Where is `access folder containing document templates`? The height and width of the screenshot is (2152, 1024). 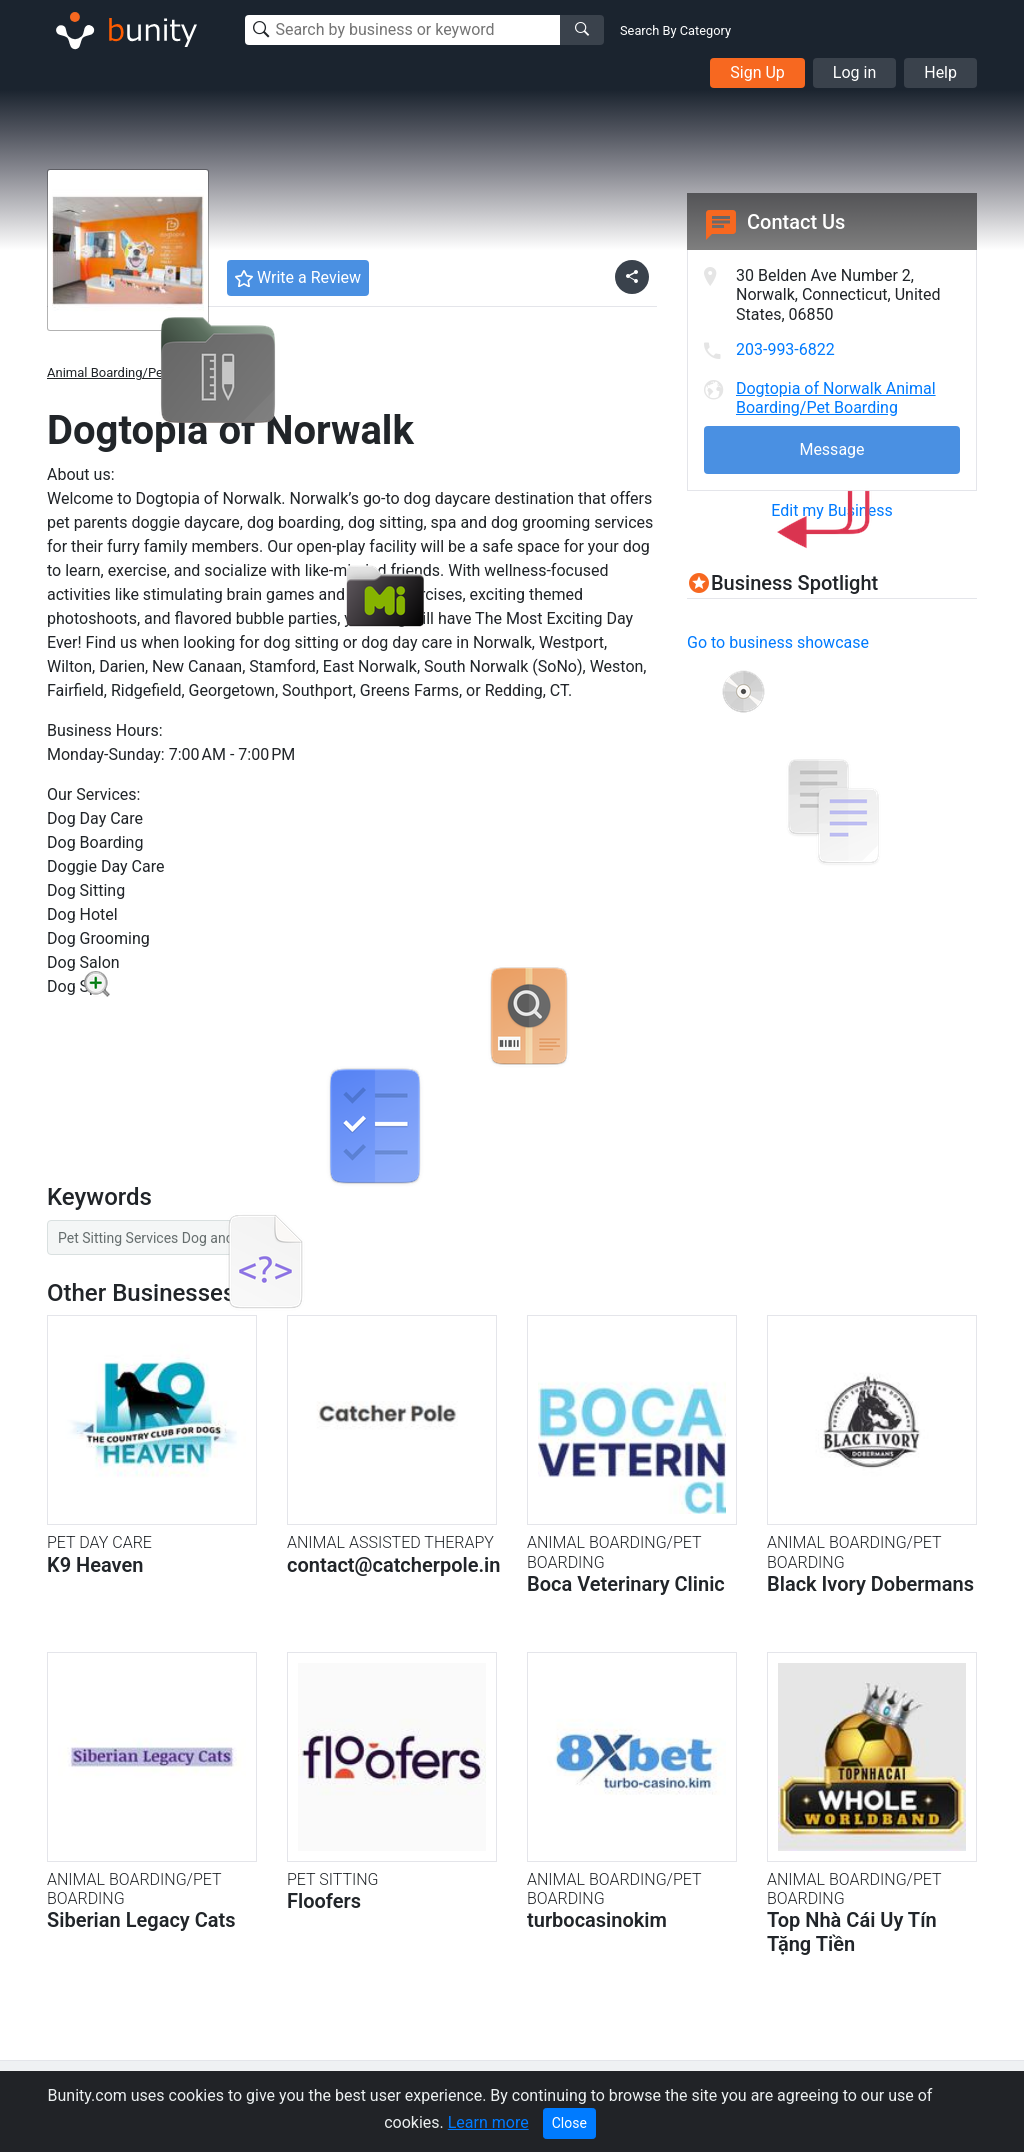
access folder containing document templates is located at coordinates (218, 370).